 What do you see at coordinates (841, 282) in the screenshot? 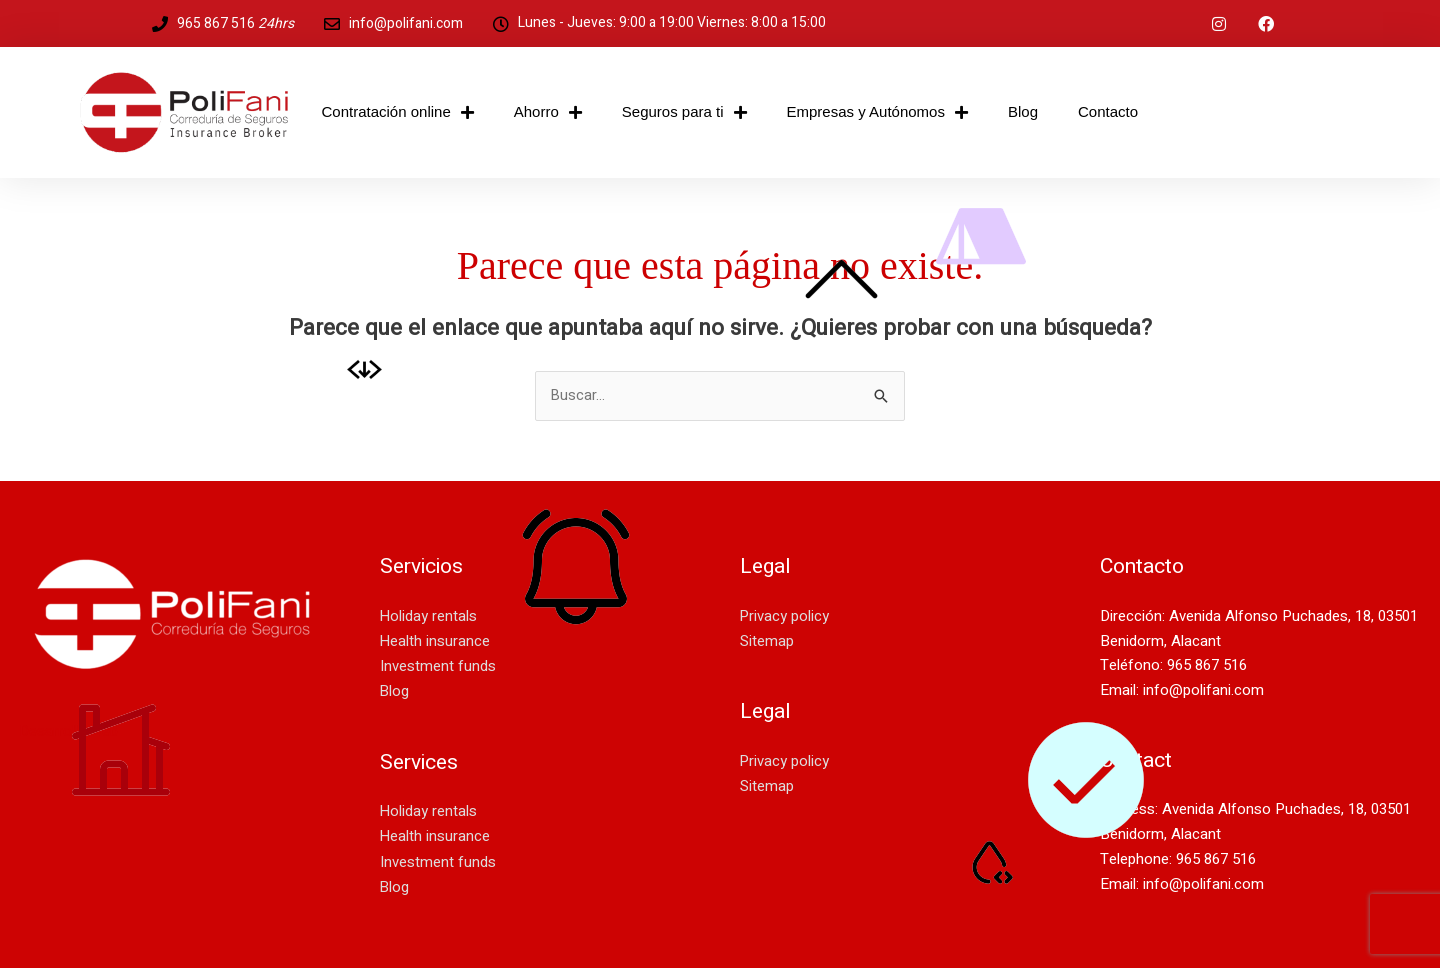
I see `collapse an expanded section` at bounding box center [841, 282].